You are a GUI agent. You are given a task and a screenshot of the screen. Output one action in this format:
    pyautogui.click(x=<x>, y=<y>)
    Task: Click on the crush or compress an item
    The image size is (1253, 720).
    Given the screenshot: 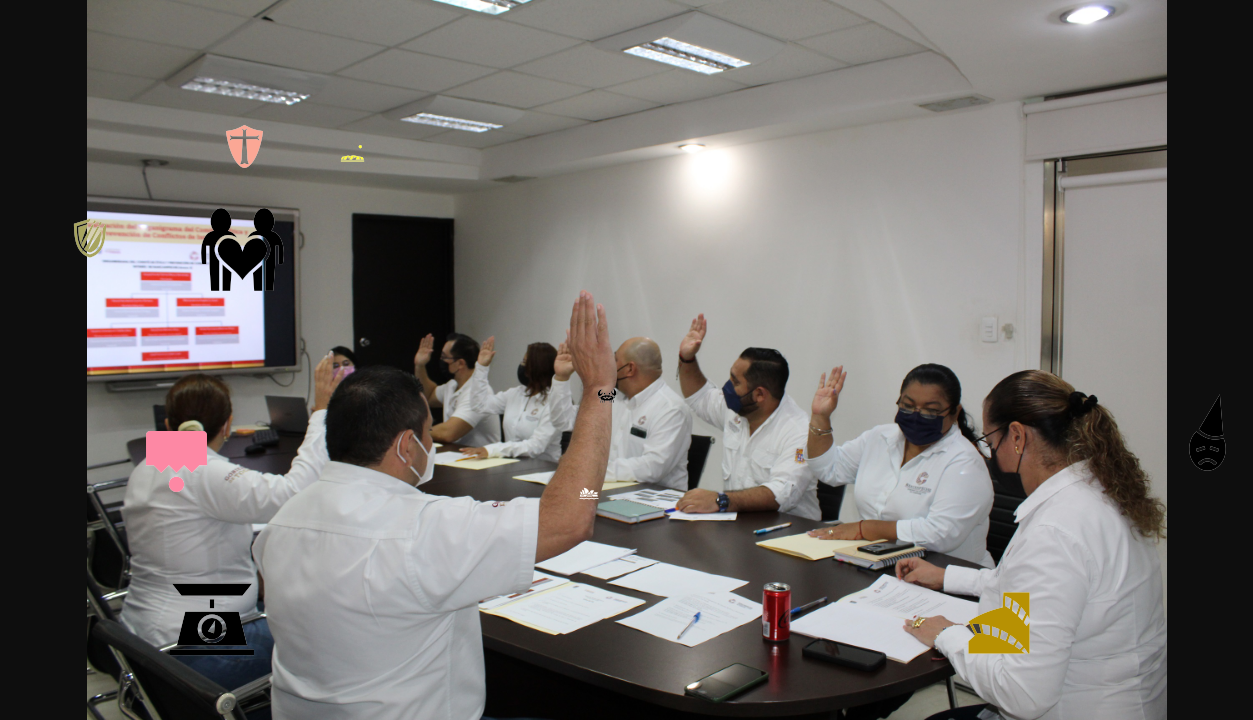 What is the action you would take?
    pyautogui.click(x=176, y=461)
    